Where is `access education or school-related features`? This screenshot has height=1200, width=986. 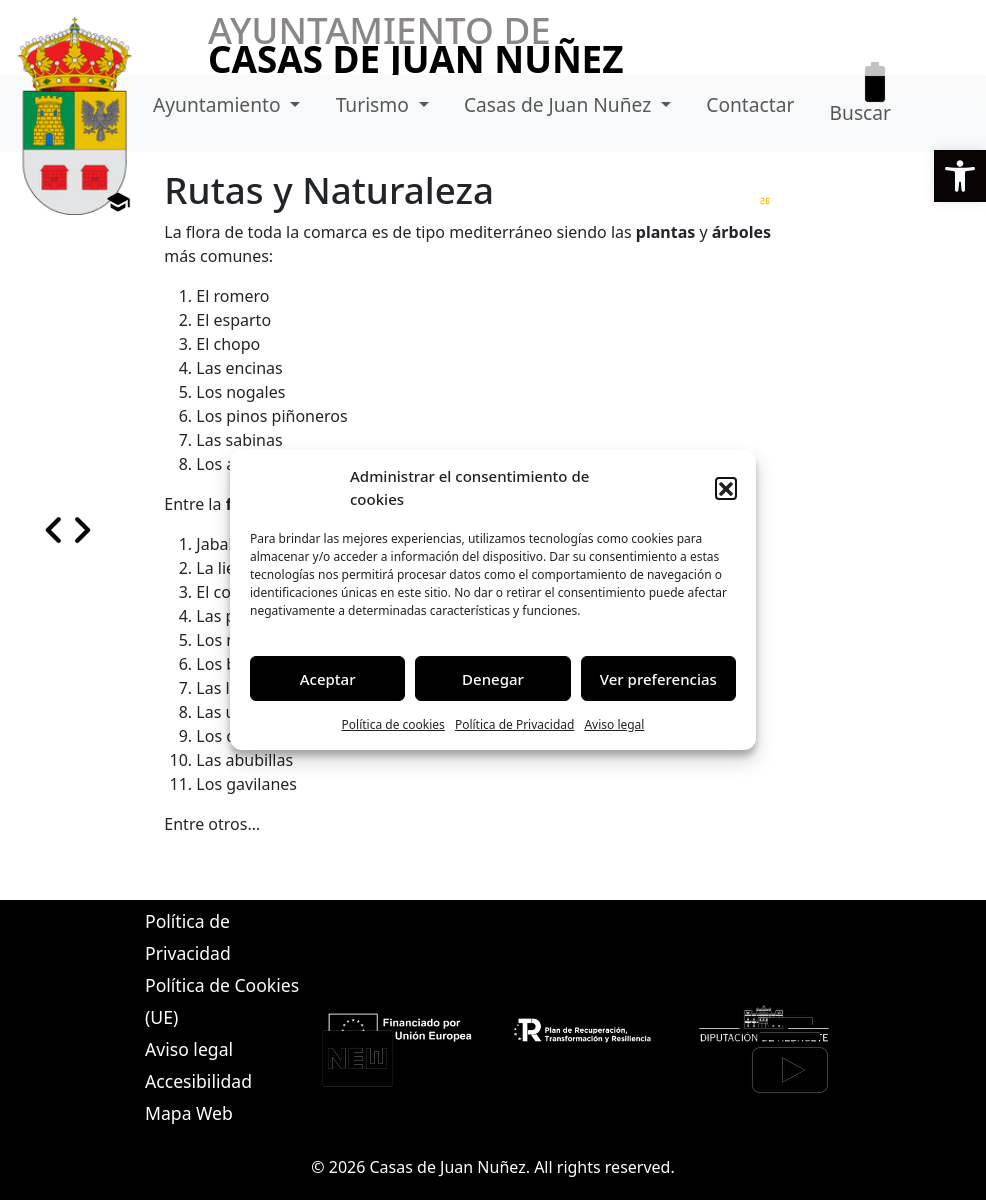
access education or school-related features is located at coordinates (118, 202).